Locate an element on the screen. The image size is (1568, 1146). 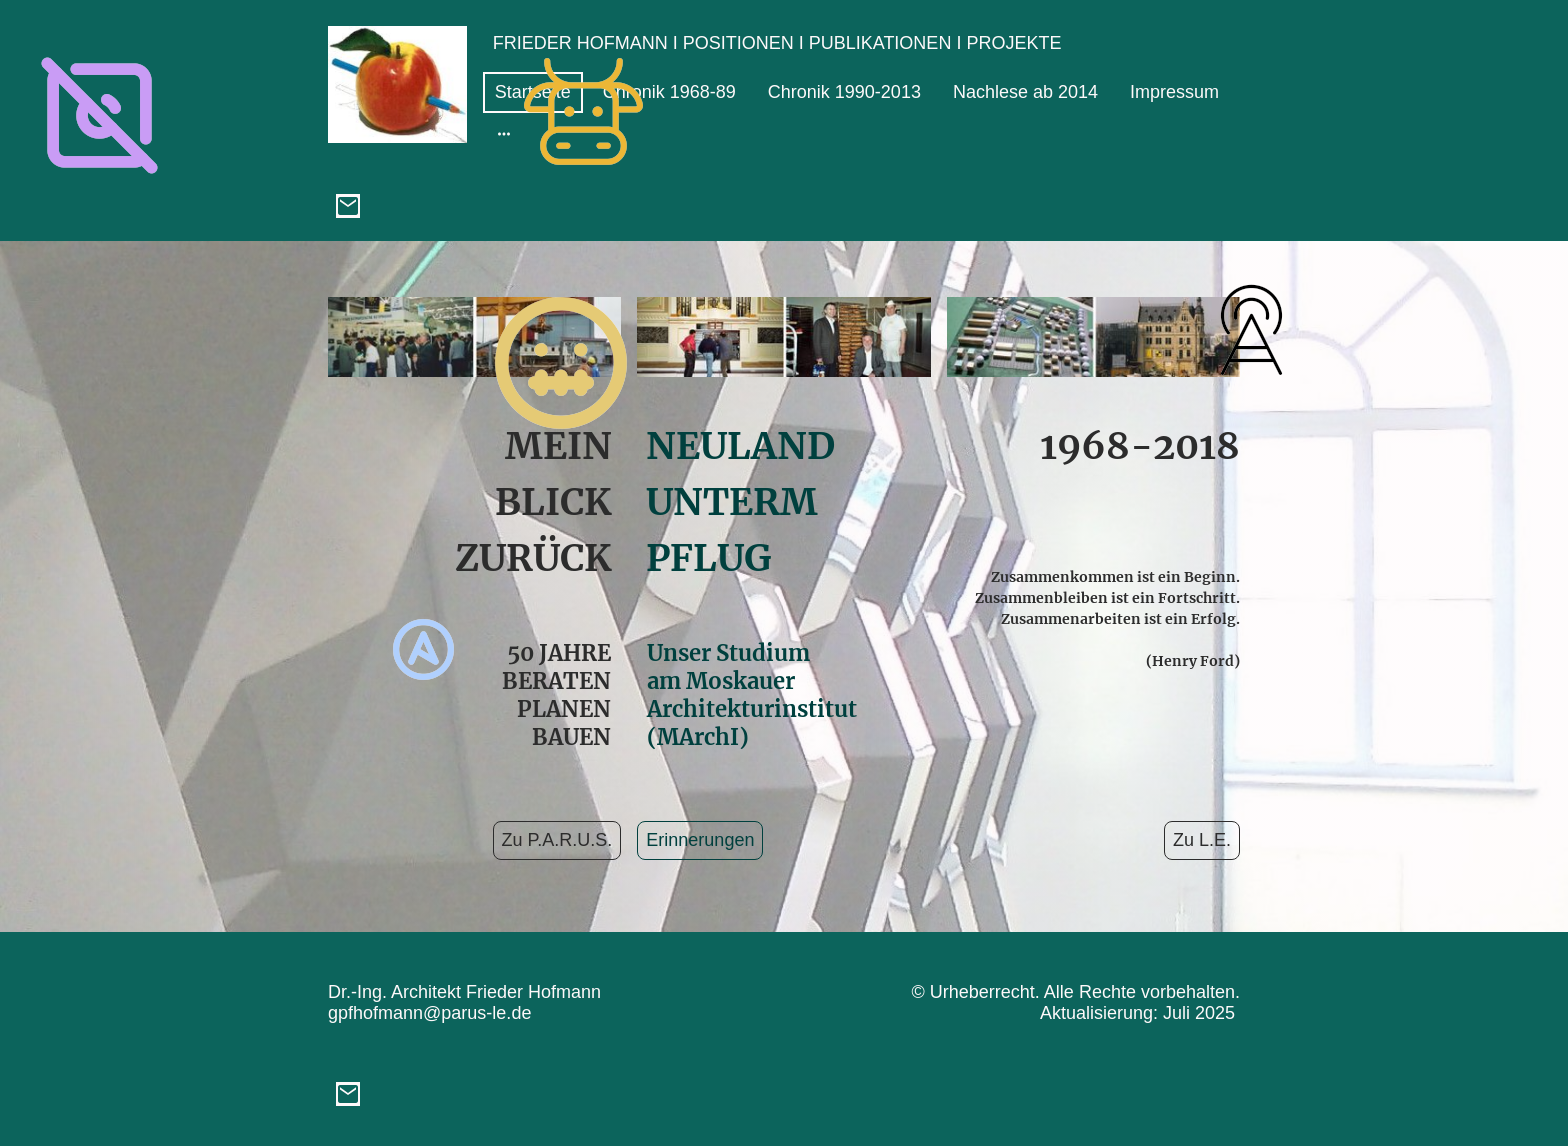
ansible automation platform logo is located at coordinates (423, 649).